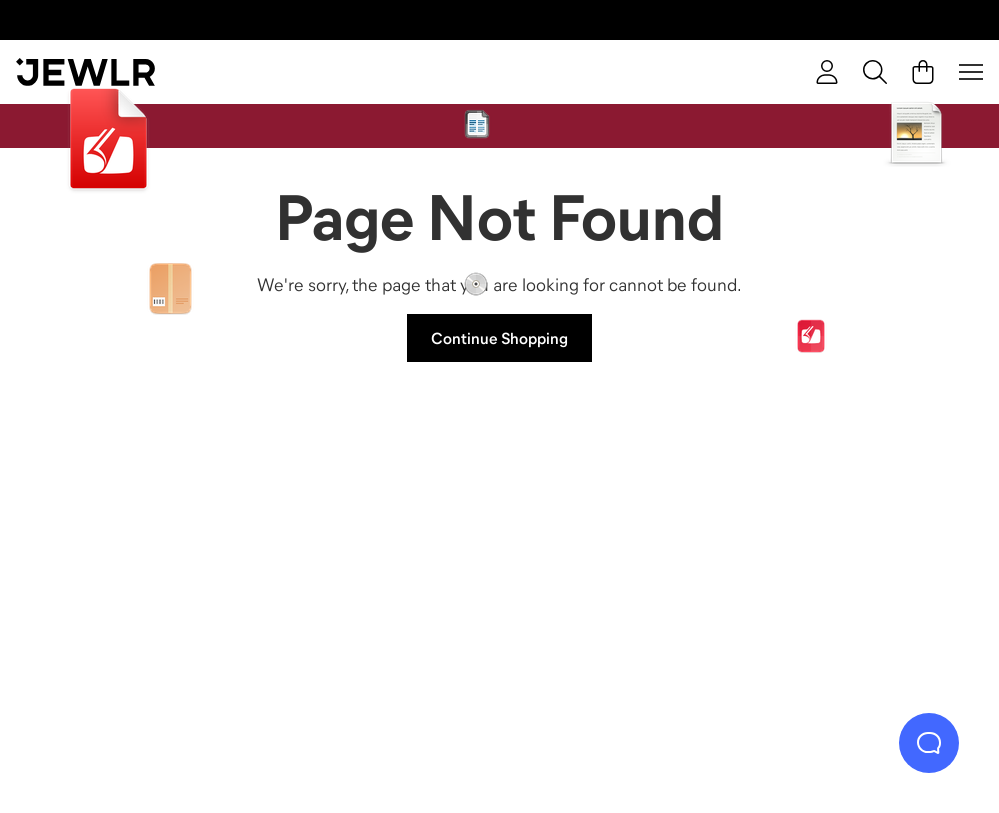 The height and width of the screenshot is (813, 999). Describe the element at coordinates (917, 132) in the screenshot. I see `open a document file` at that location.